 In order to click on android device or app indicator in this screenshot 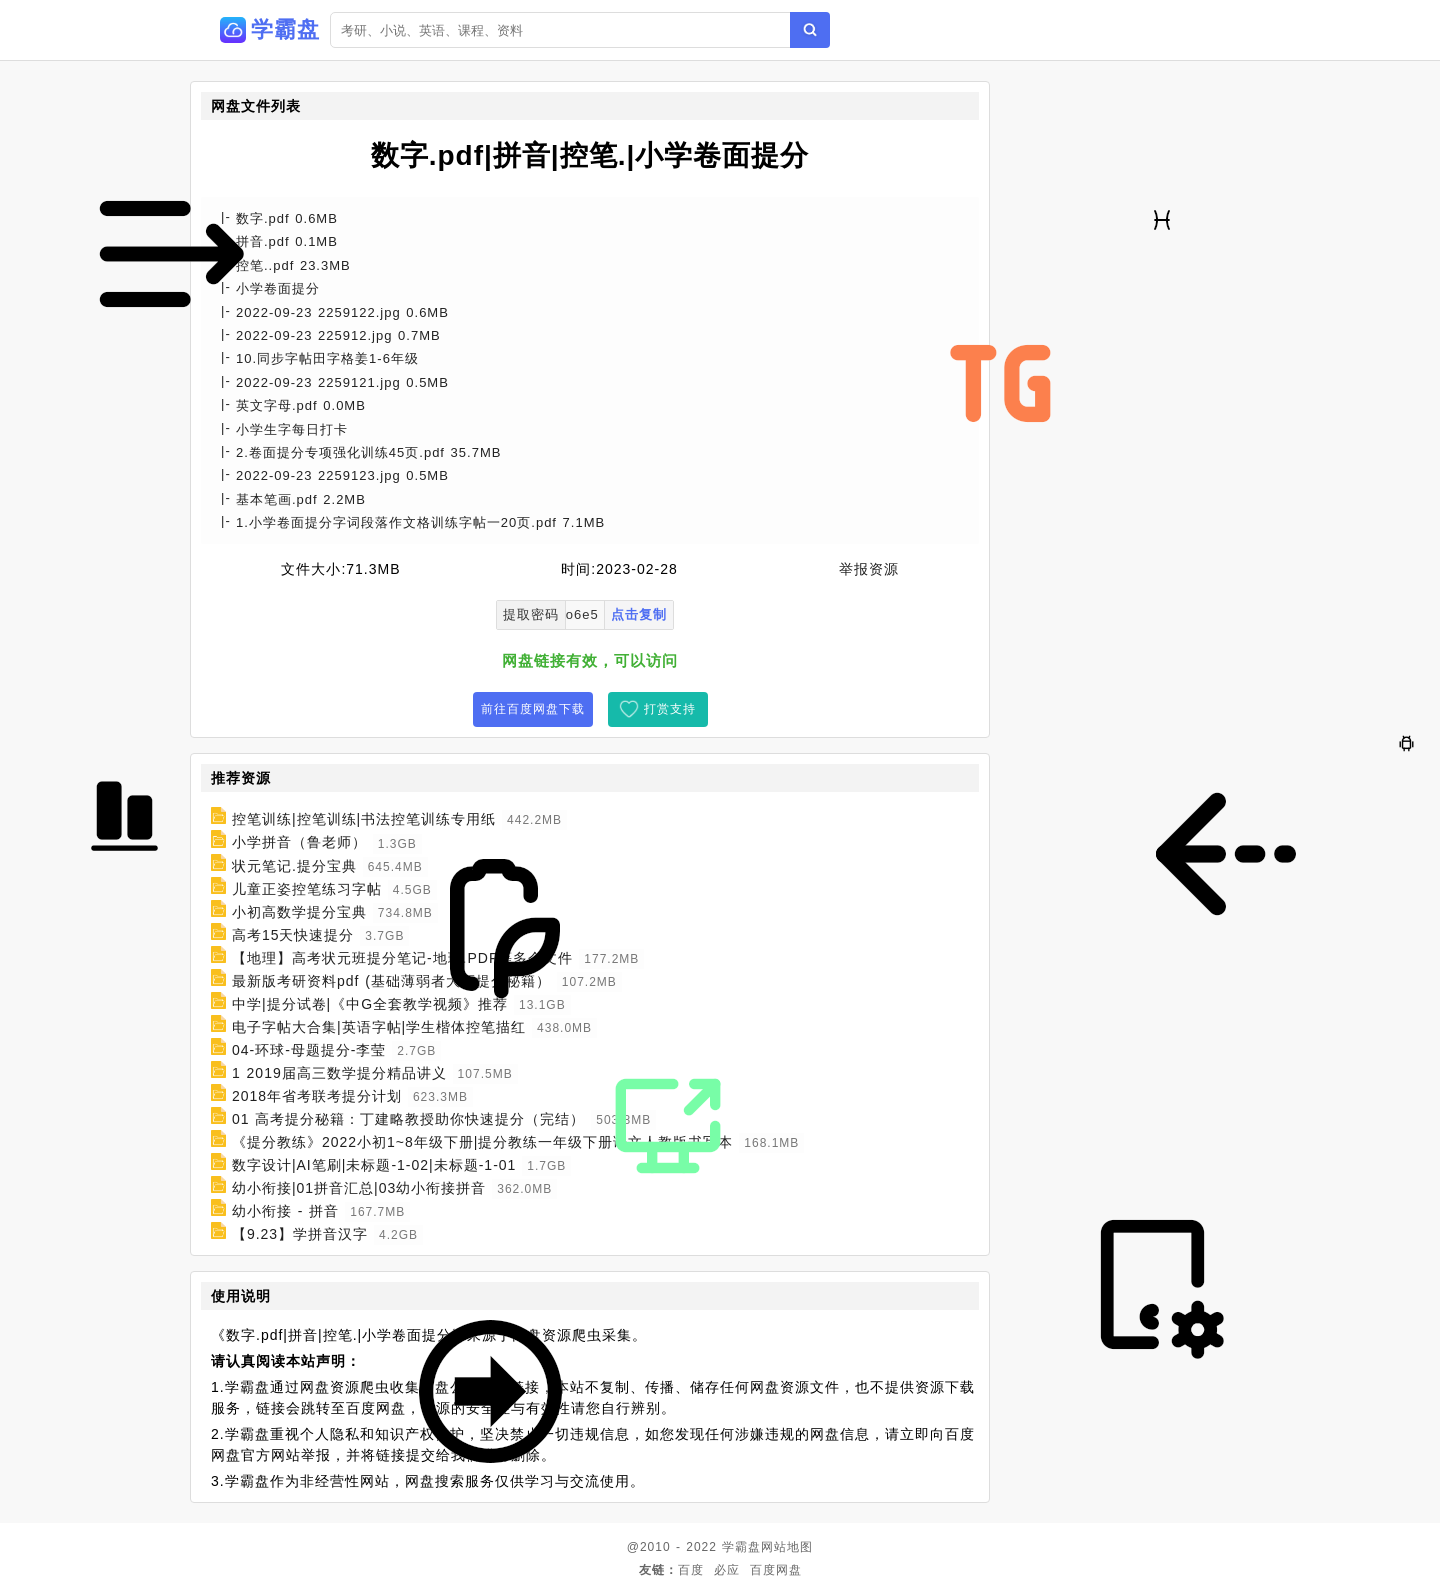, I will do `click(1406, 743)`.